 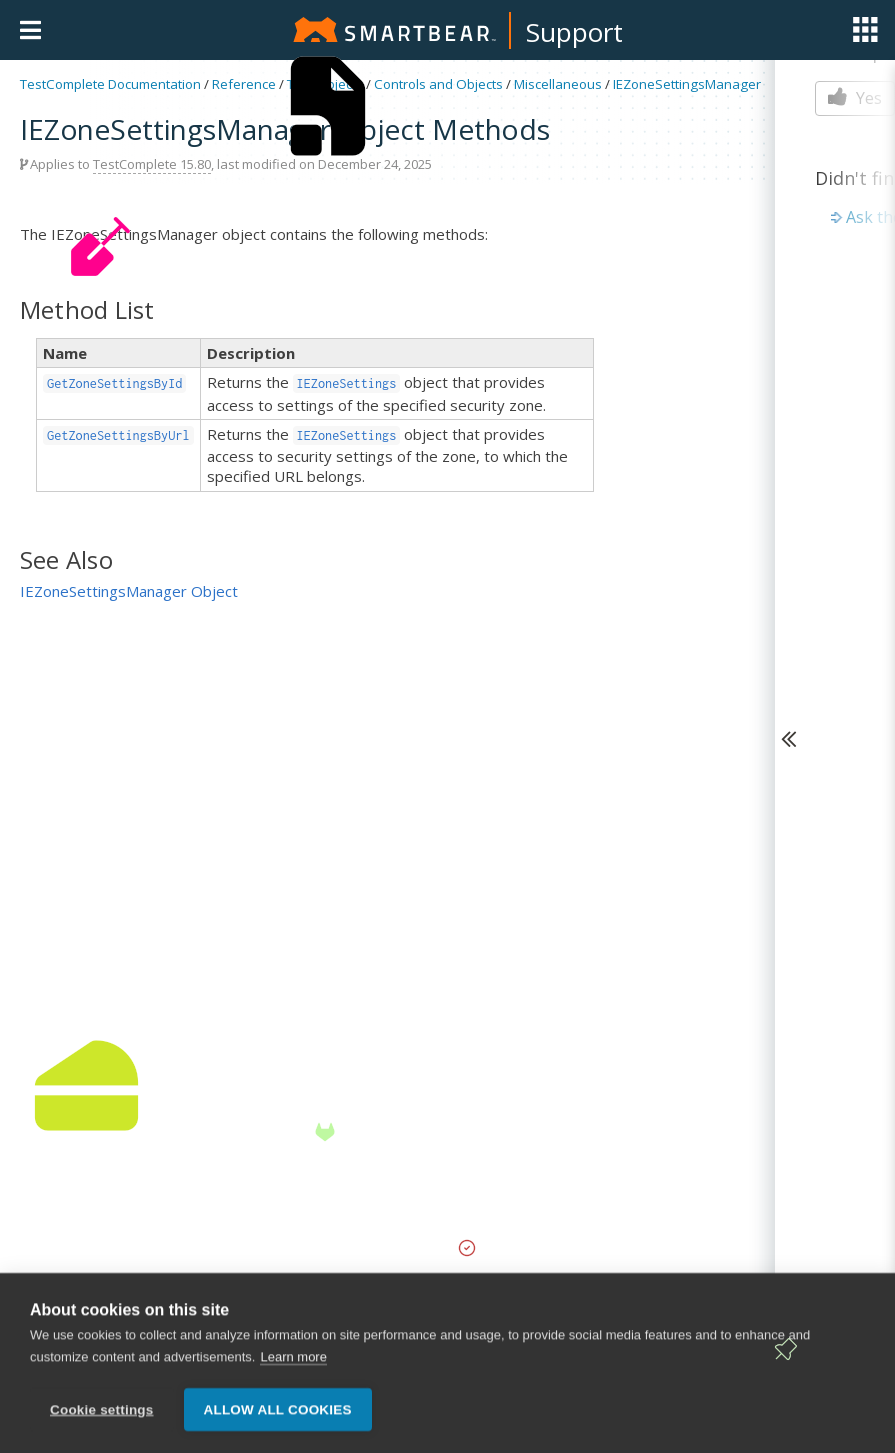 I want to click on open GitLab, so click(x=325, y=1132).